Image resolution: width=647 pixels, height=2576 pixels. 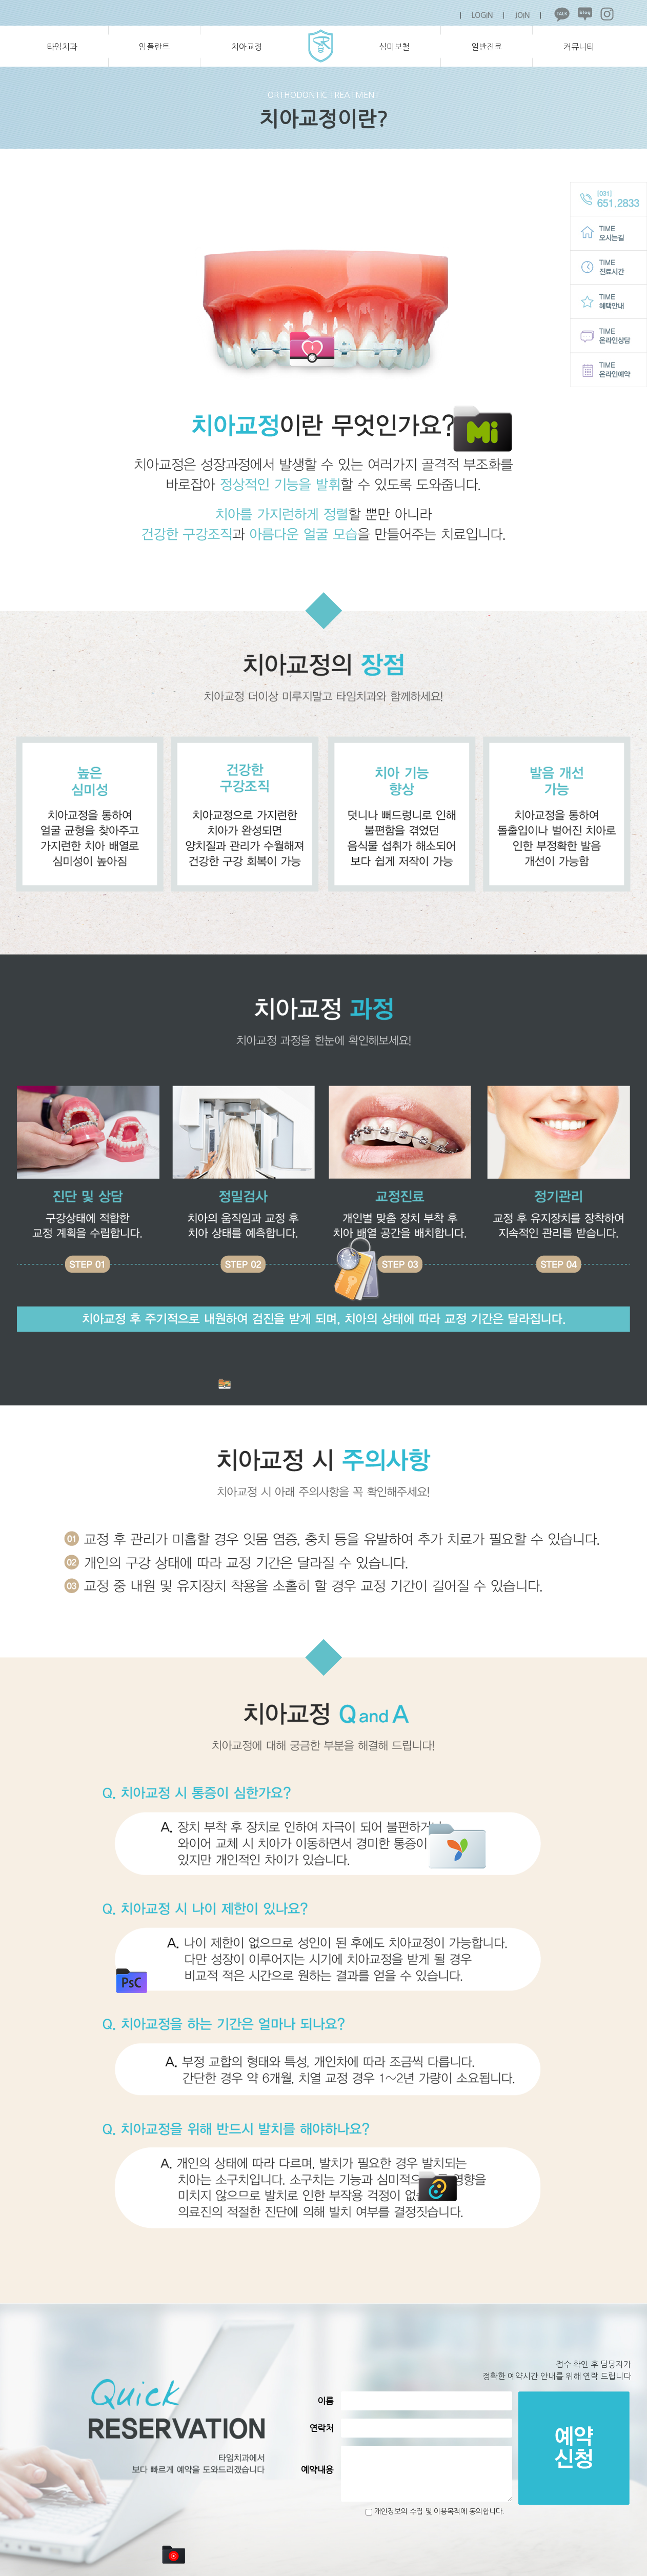 What do you see at coordinates (131, 1981) in the screenshot?
I see `open folder containing adobe photoshop classic files` at bounding box center [131, 1981].